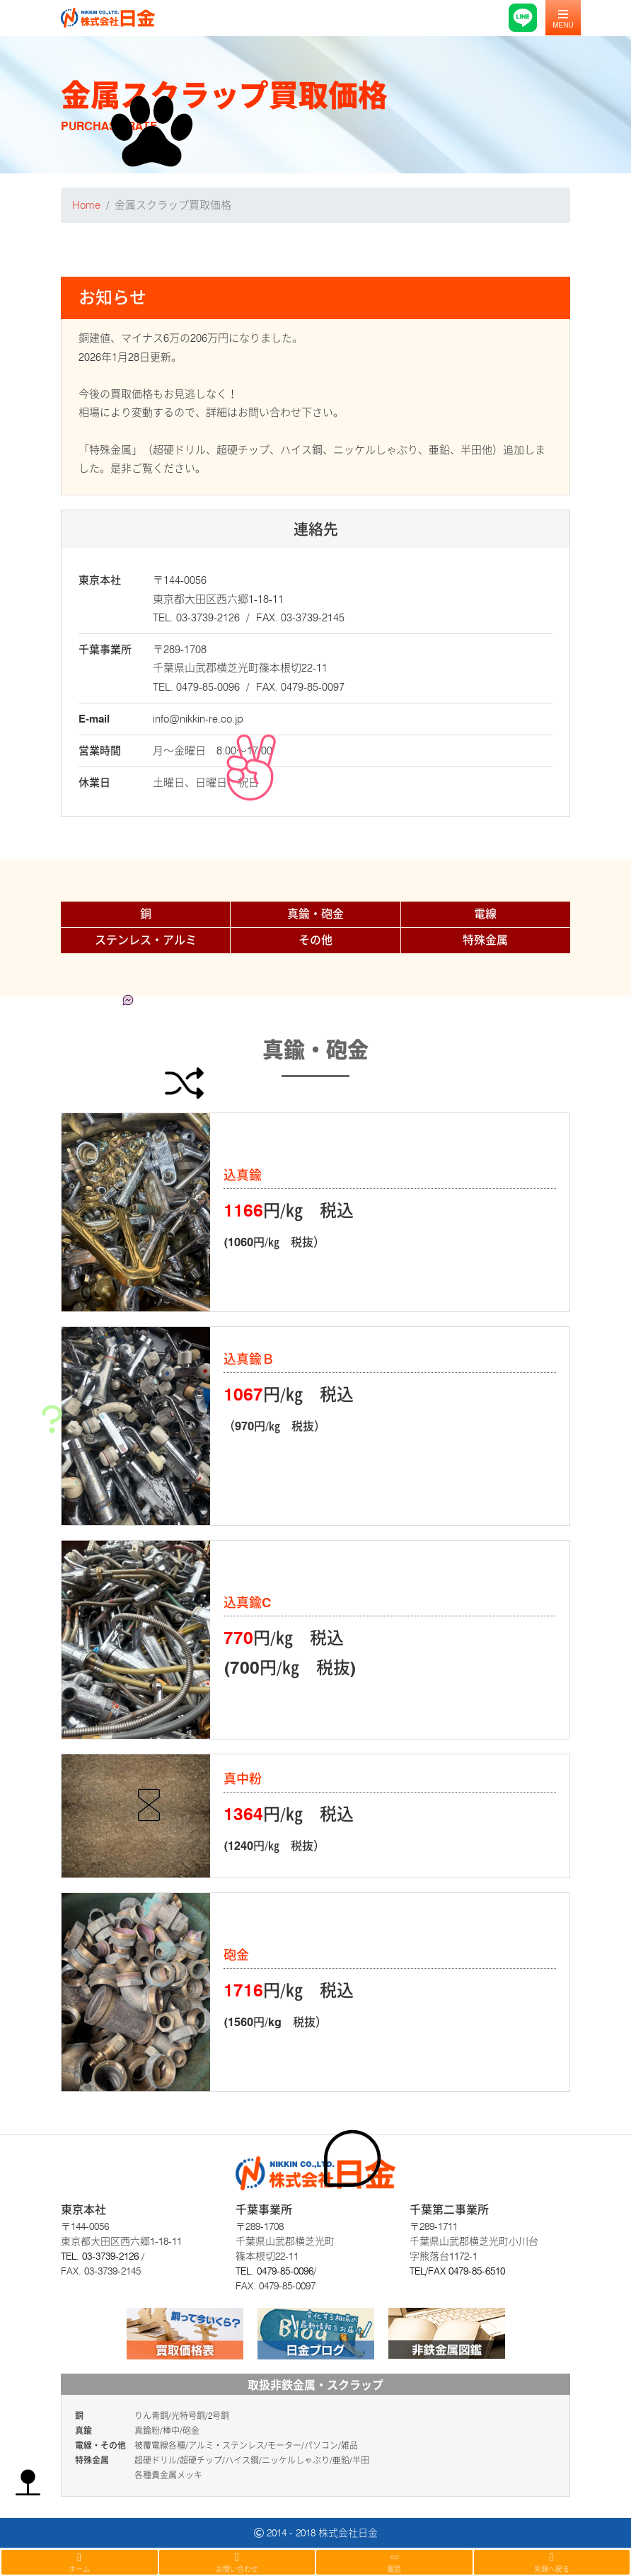 This screenshot has width=631, height=2576. I want to click on mark a location on the map, so click(28, 2483).